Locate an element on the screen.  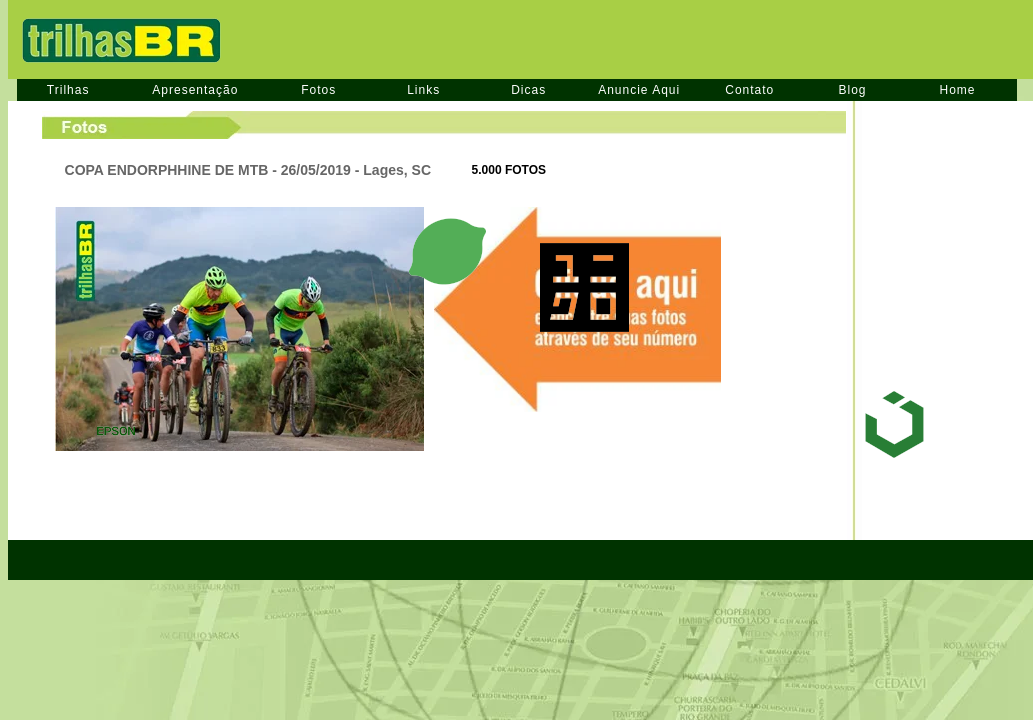
UIkit framework logo is located at coordinates (894, 424).